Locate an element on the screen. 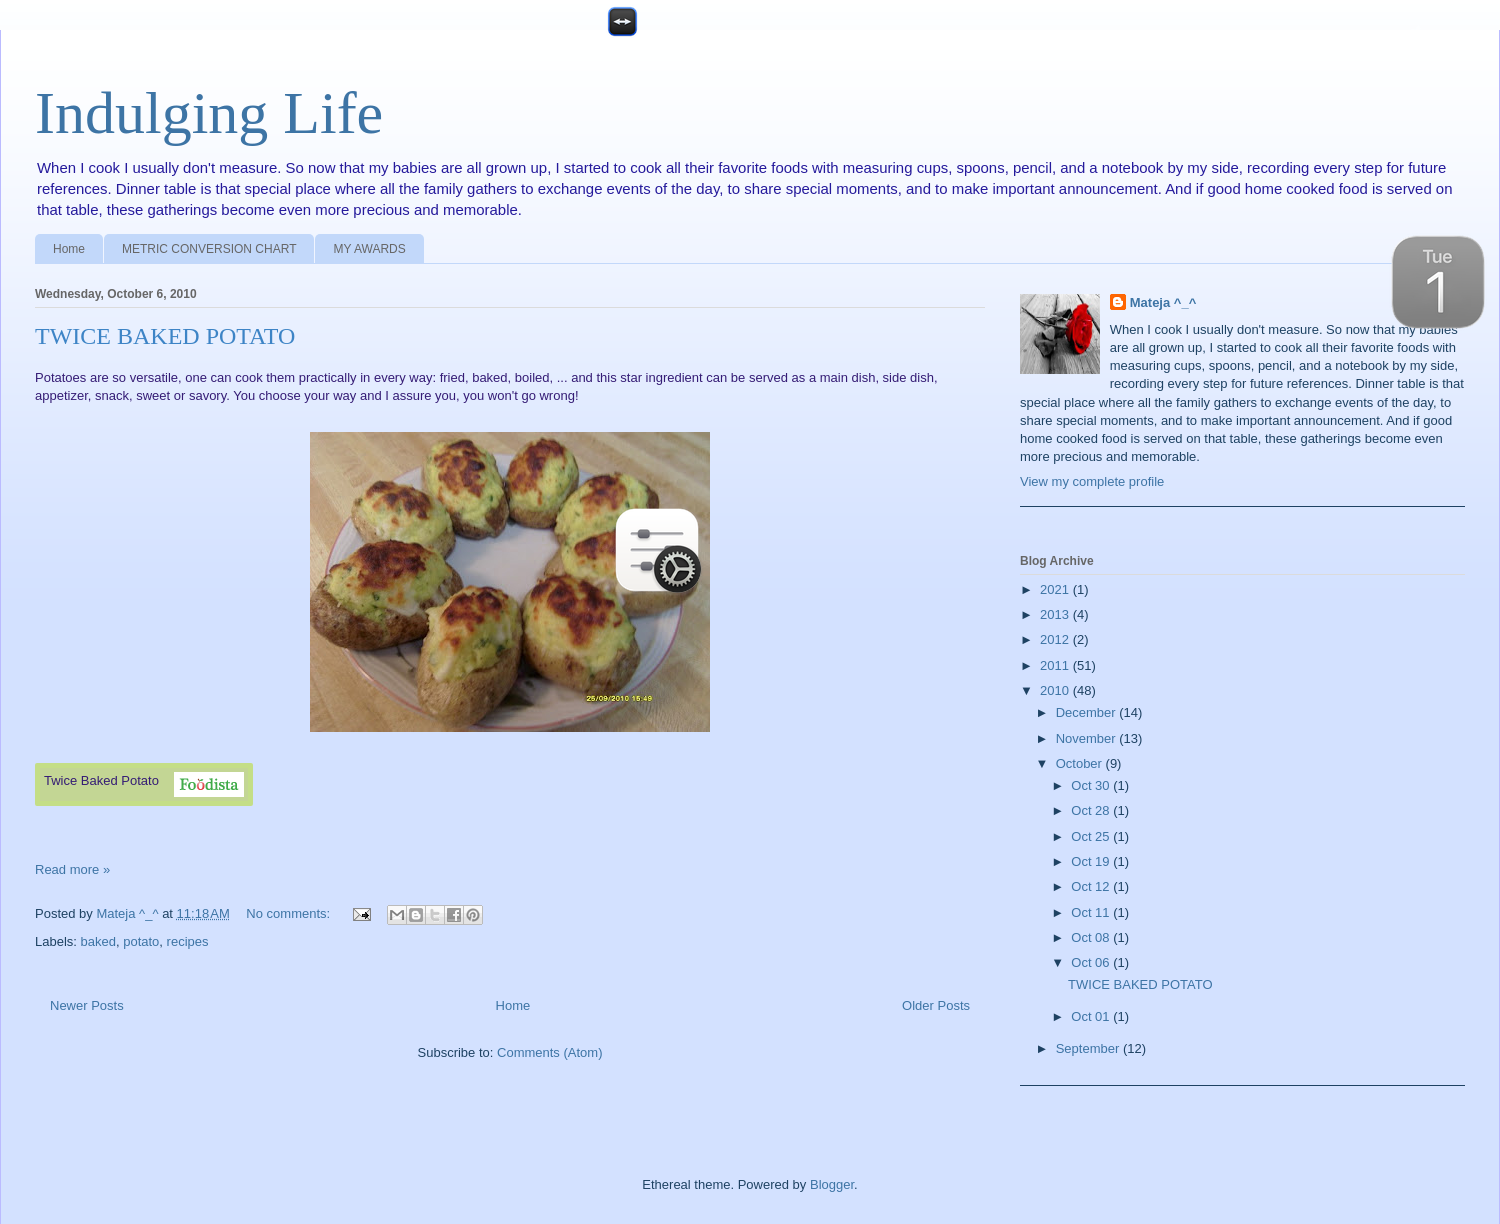 This screenshot has height=1224, width=1500. open the calendar app is located at coordinates (1438, 282).